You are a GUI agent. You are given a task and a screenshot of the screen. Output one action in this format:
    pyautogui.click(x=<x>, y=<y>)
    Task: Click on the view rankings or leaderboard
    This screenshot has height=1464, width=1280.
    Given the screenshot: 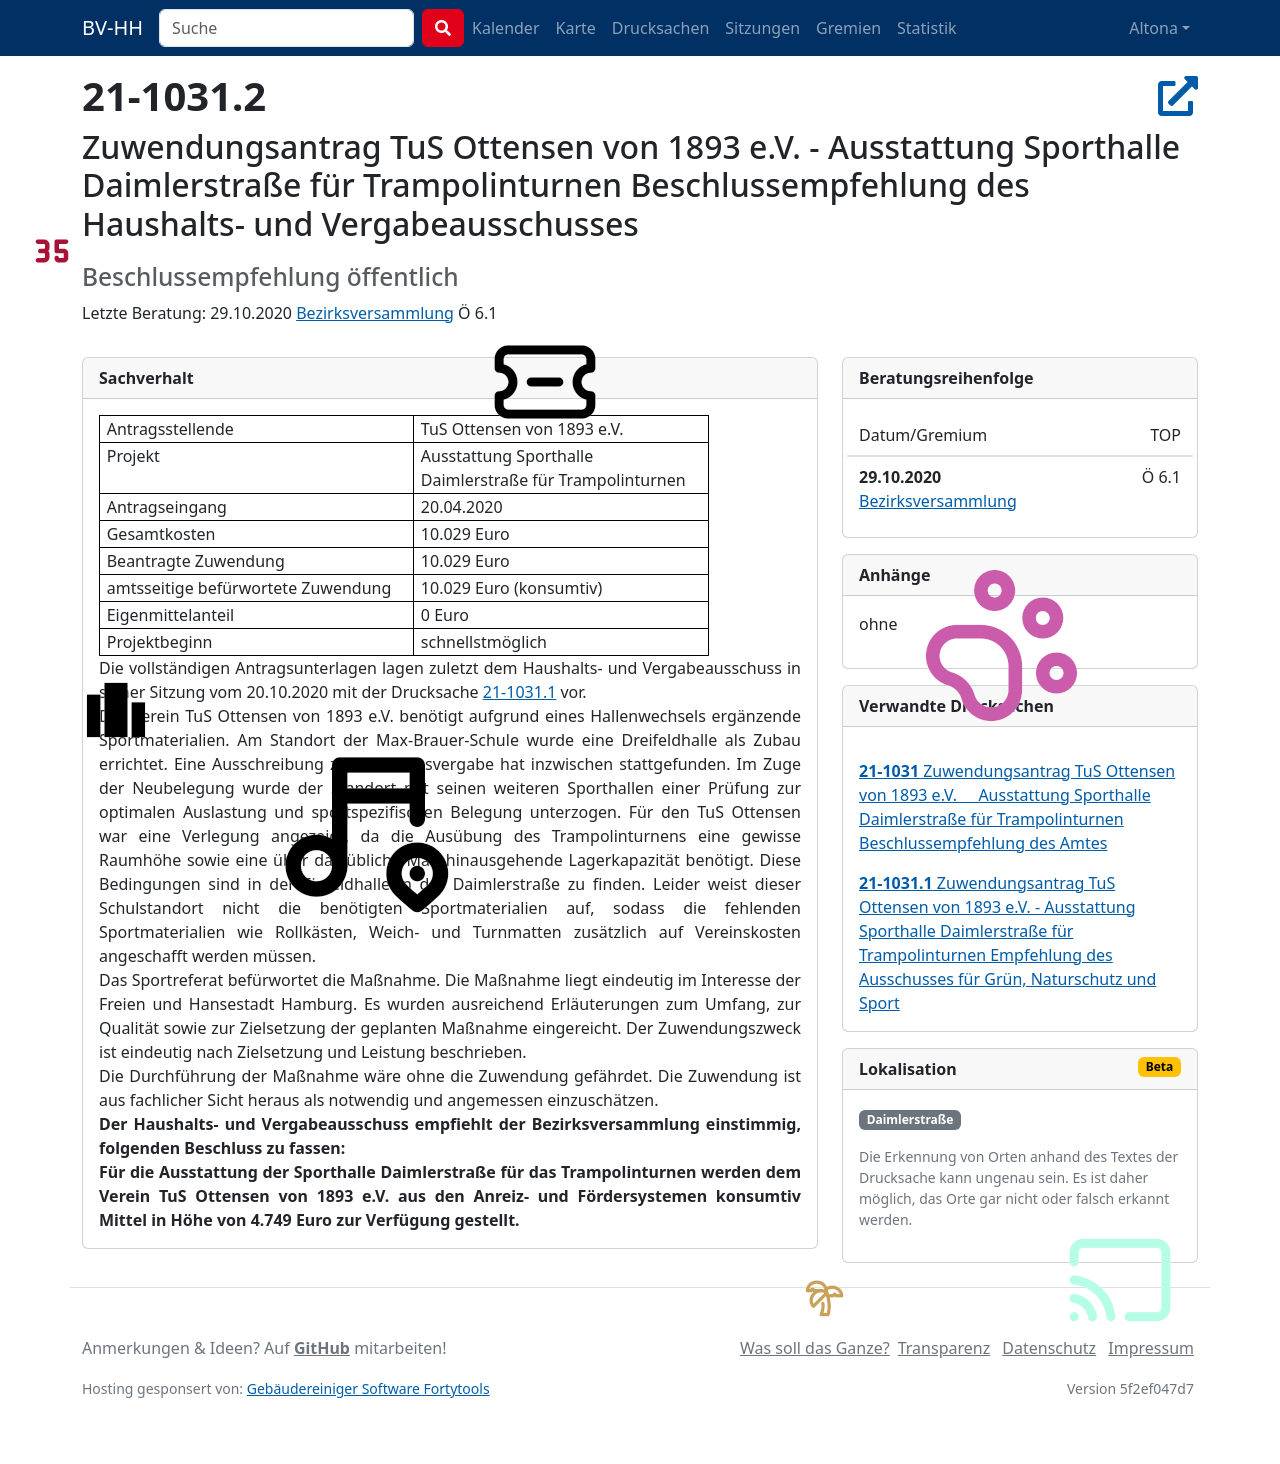 What is the action you would take?
    pyautogui.click(x=116, y=710)
    